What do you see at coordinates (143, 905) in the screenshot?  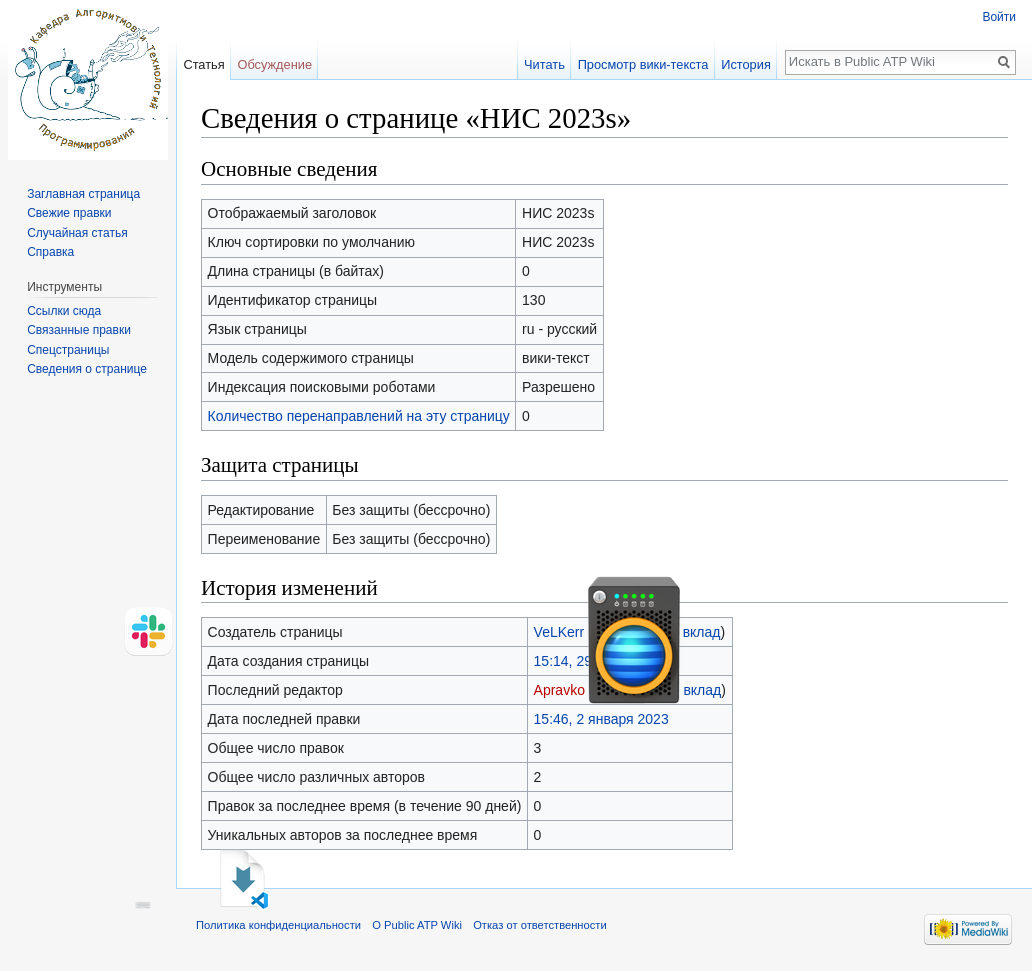 I see `connect a wireless bluetooth keyboard` at bounding box center [143, 905].